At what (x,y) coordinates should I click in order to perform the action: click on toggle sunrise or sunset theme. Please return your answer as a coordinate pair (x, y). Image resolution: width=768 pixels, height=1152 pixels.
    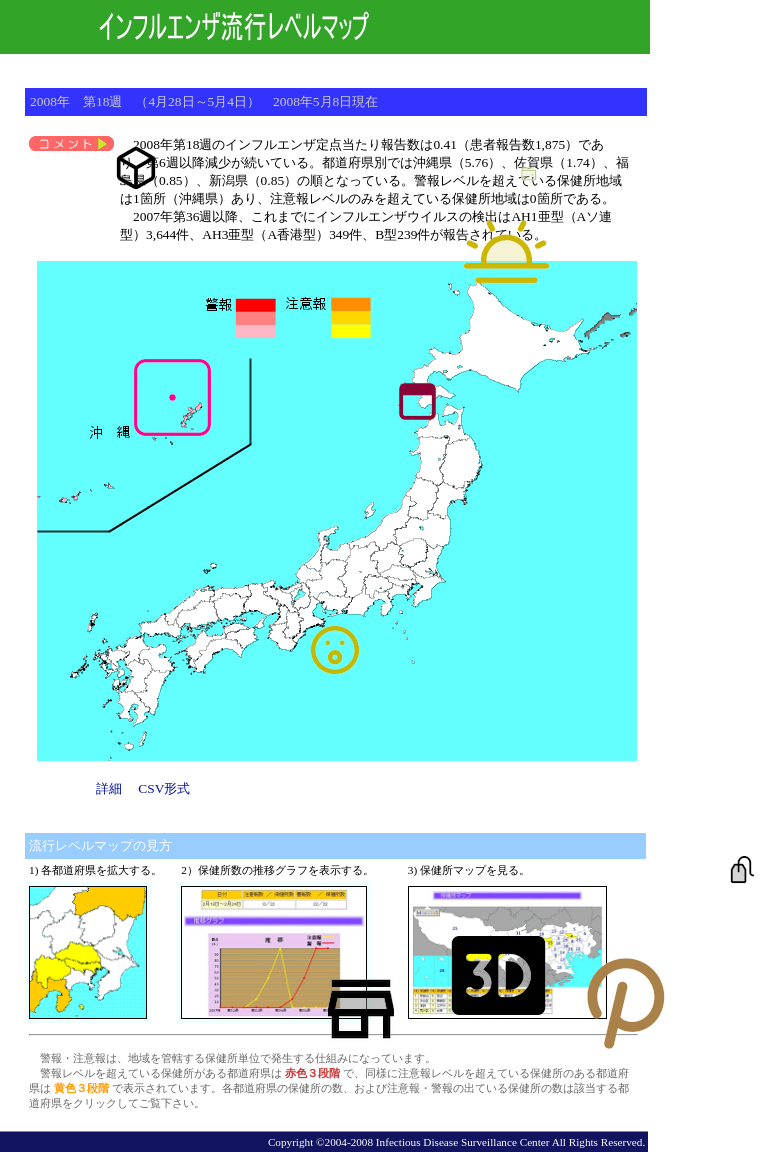
    Looking at the image, I should click on (506, 254).